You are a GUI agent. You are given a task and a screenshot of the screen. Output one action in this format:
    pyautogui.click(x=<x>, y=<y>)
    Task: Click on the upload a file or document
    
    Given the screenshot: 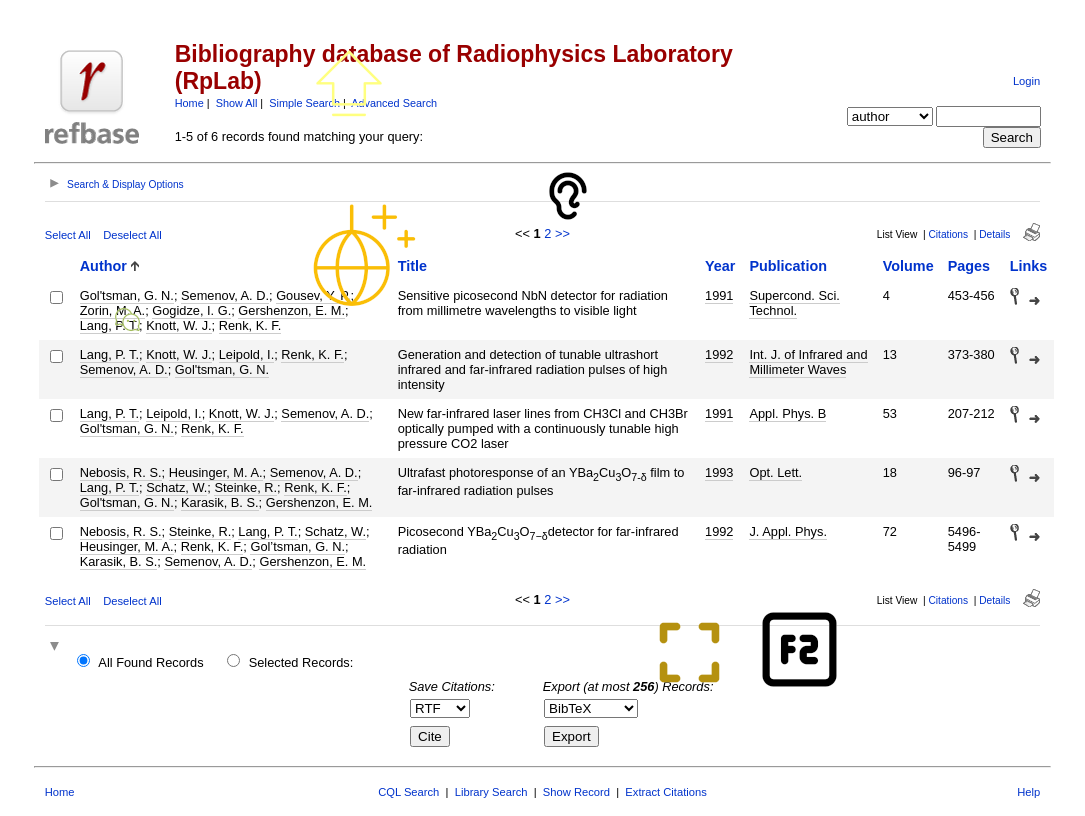 What is the action you would take?
    pyautogui.click(x=349, y=86)
    